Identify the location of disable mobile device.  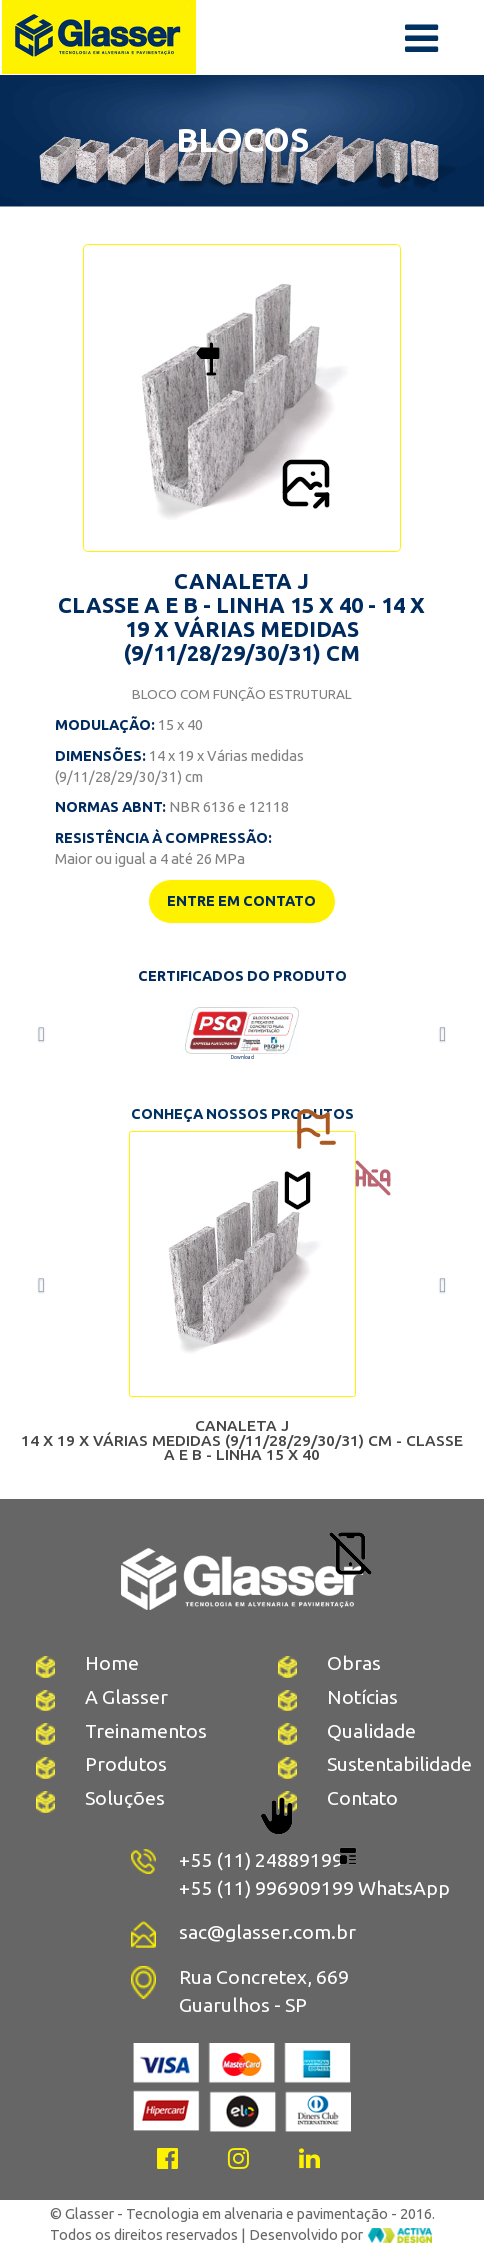
(350, 1553).